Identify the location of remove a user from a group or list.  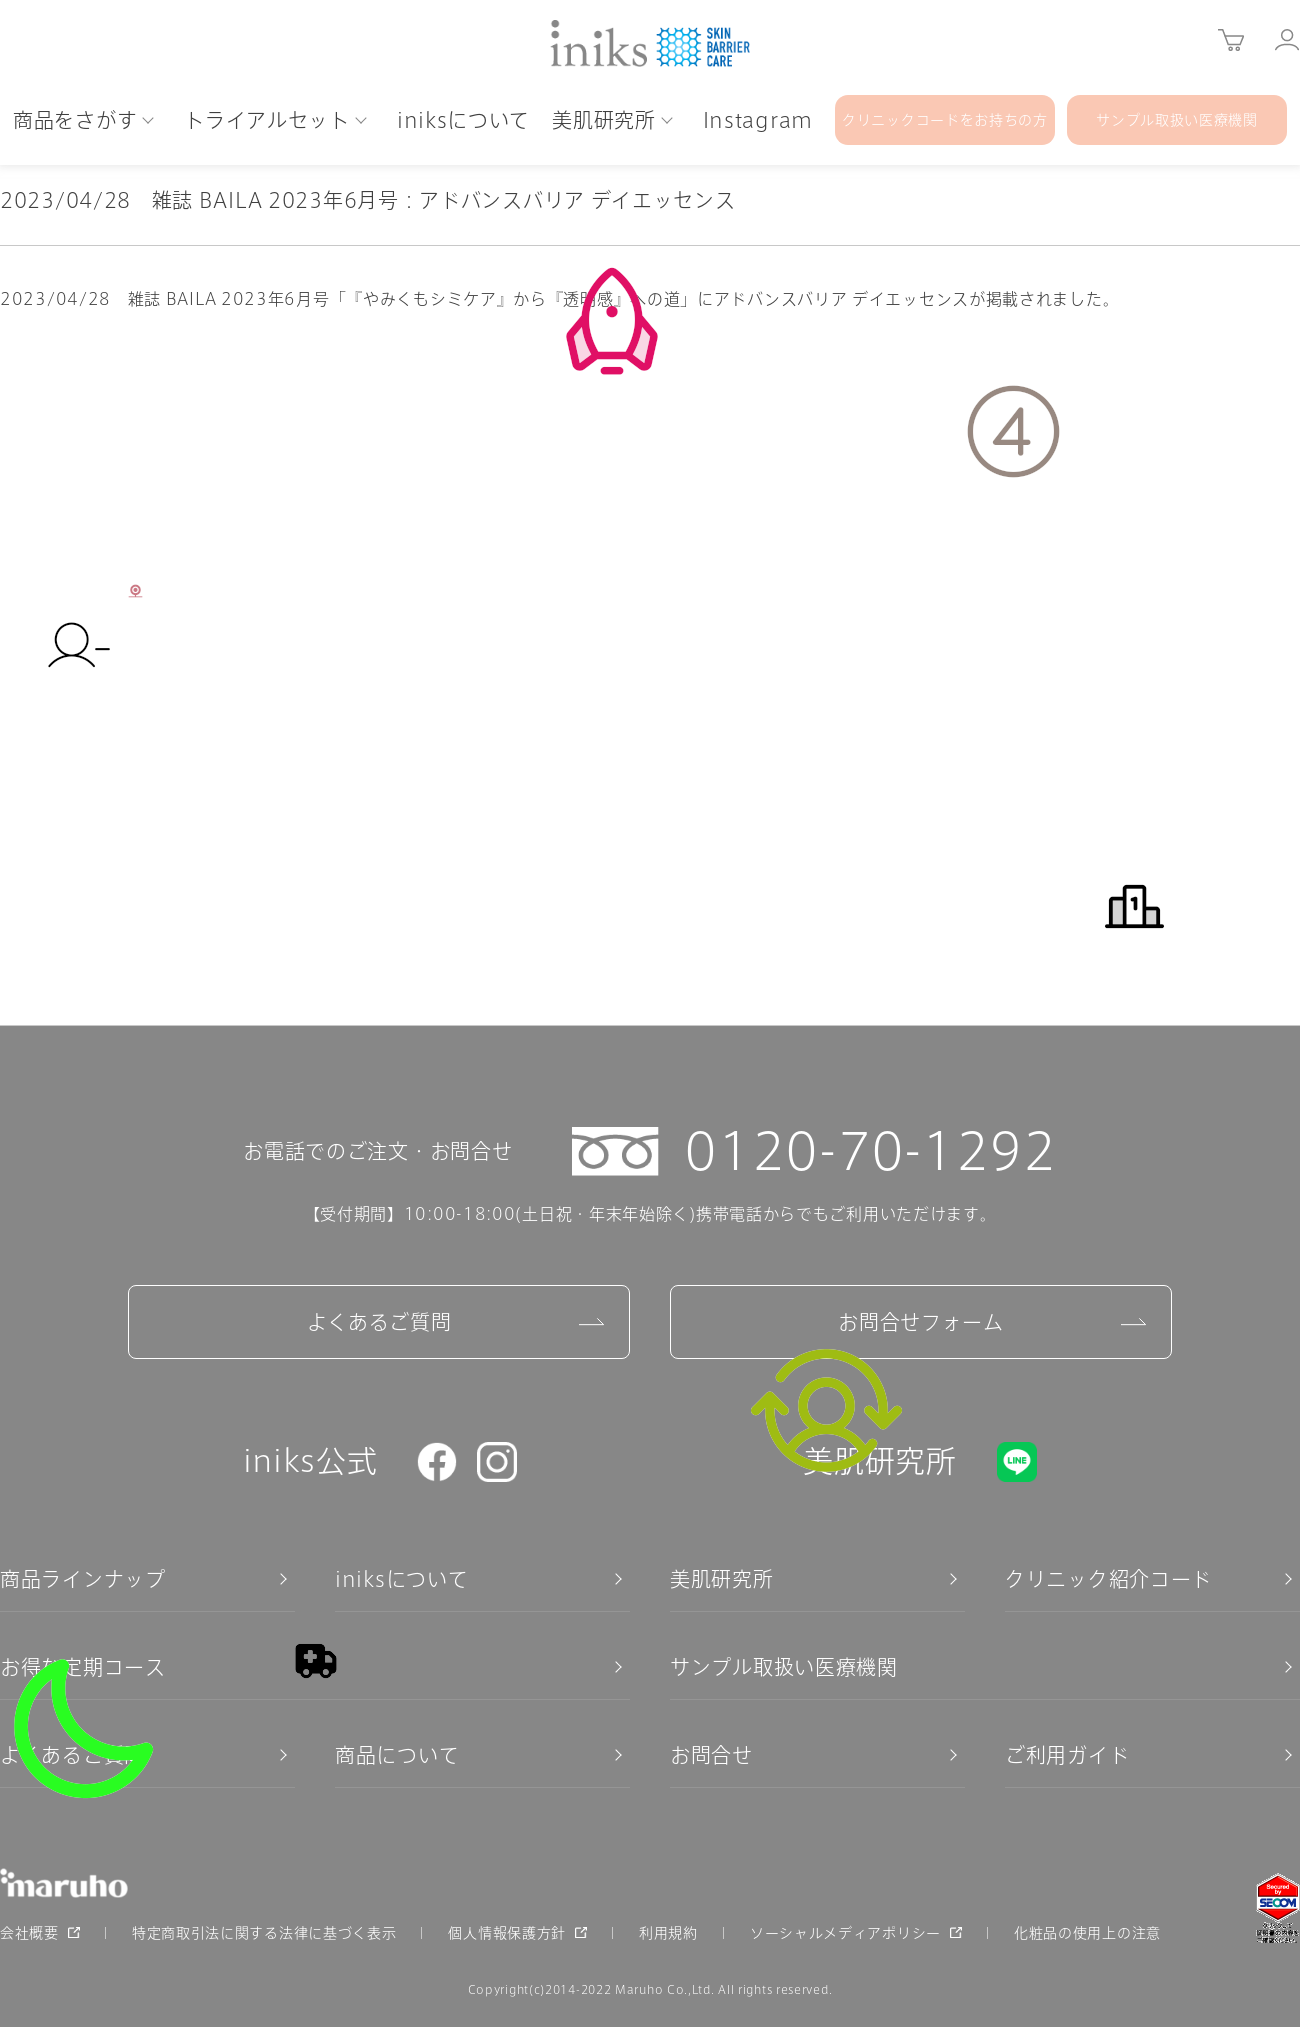
(77, 647).